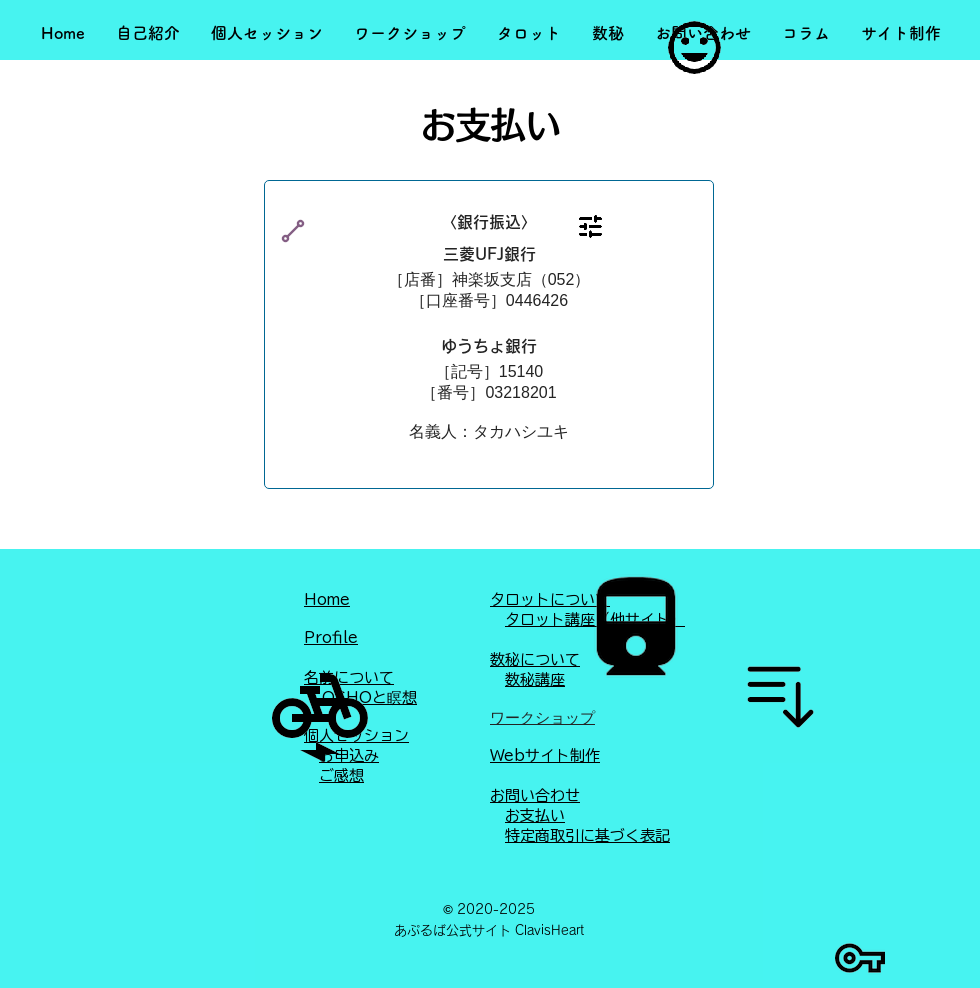 Image resolution: width=980 pixels, height=988 pixels. Describe the element at coordinates (694, 47) in the screenshot. I see `set your mood or status` at that location.